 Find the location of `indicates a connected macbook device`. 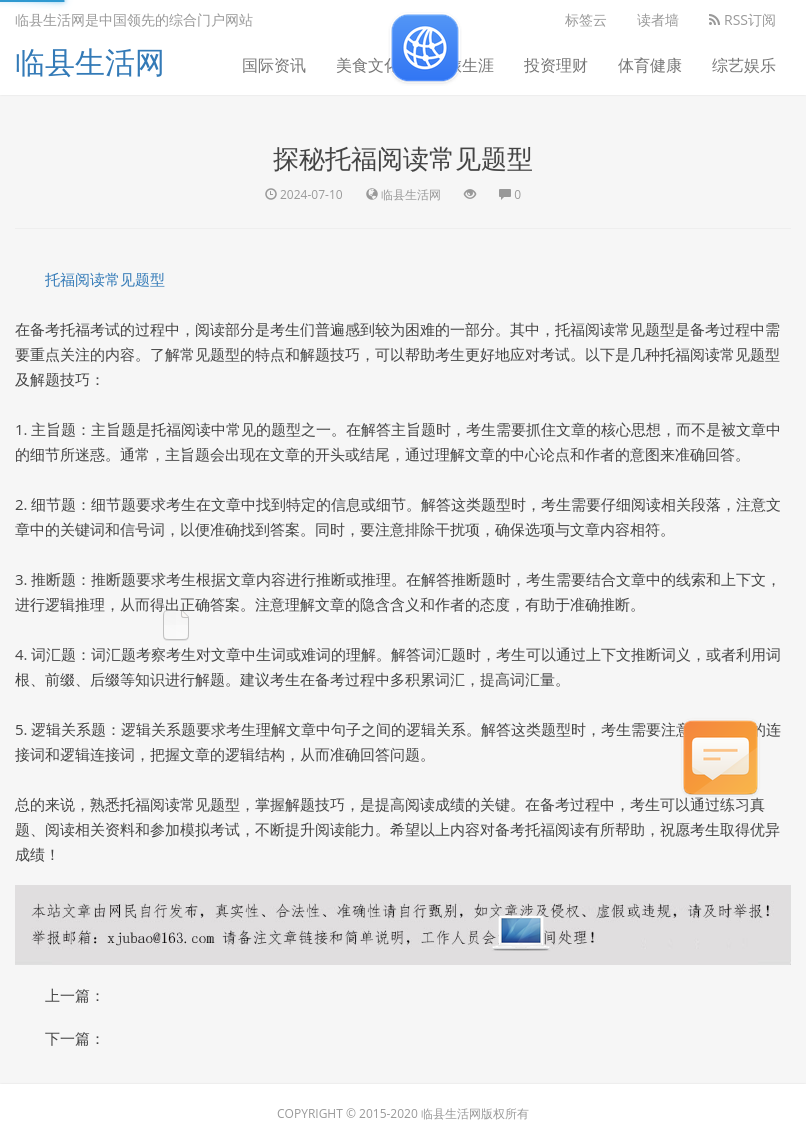

indicates a connected macbook device is located at coordinates (521, 930).